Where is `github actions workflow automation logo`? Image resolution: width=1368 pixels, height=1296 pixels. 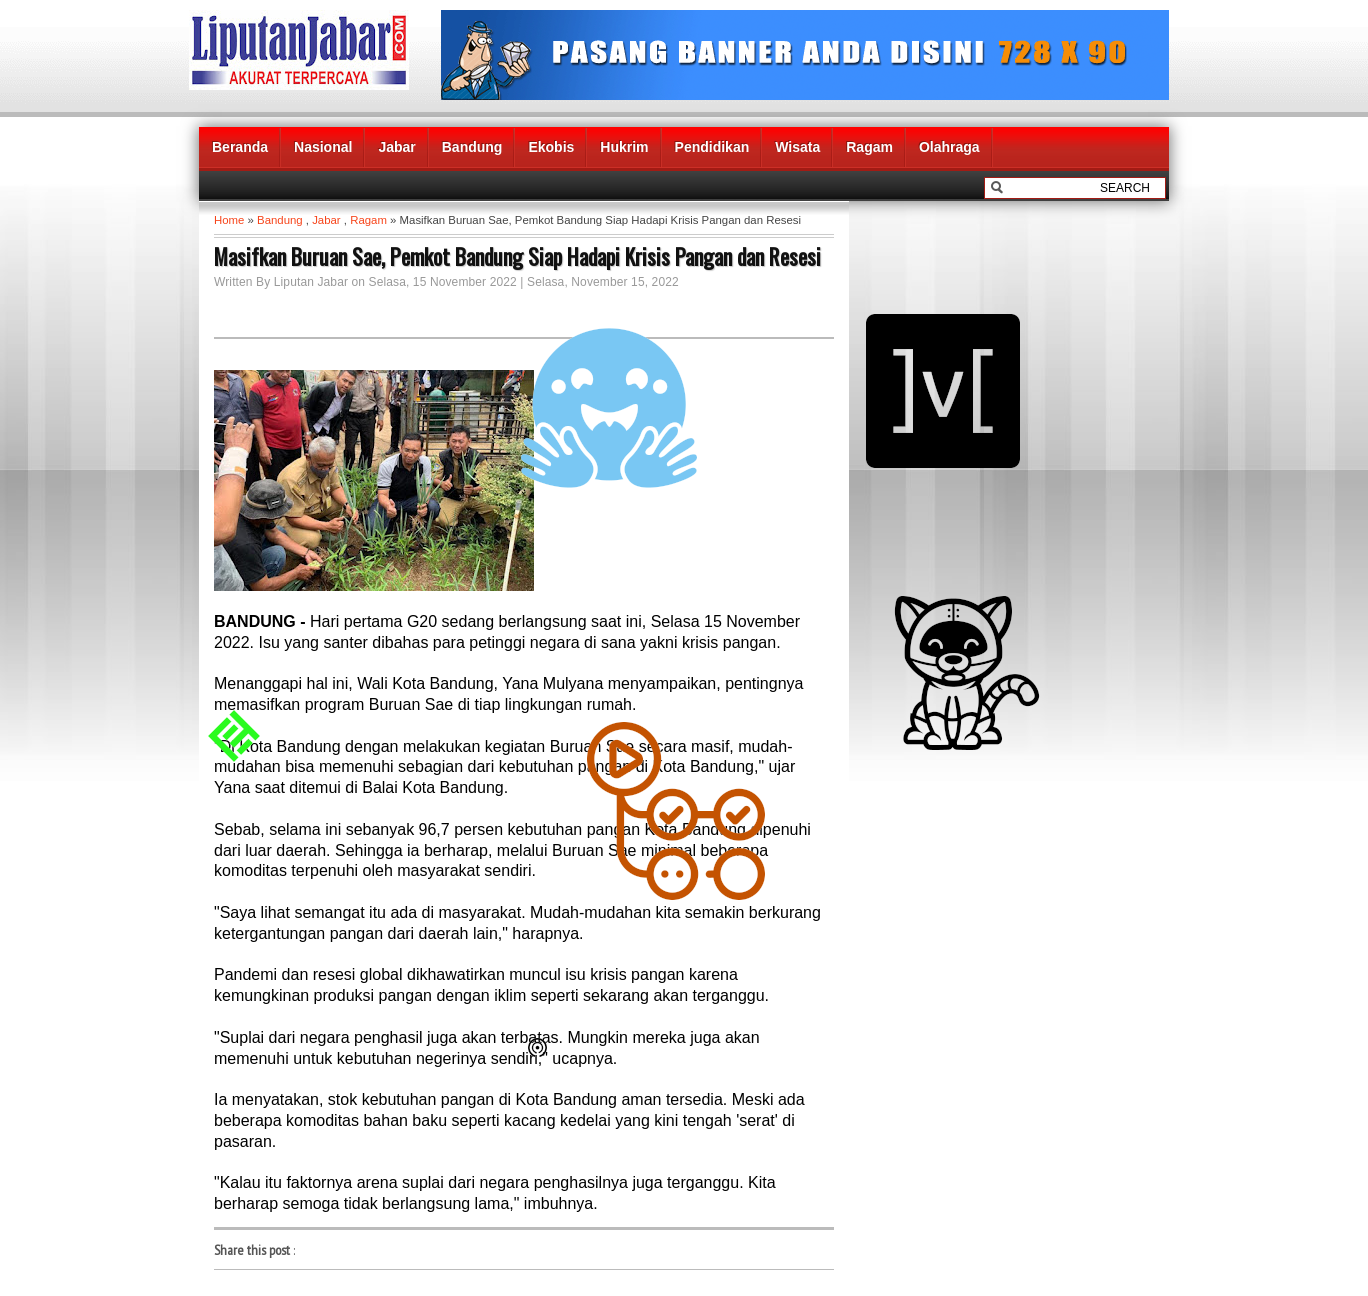 github actions workflow automation logo is located at coordinates (676, 811).